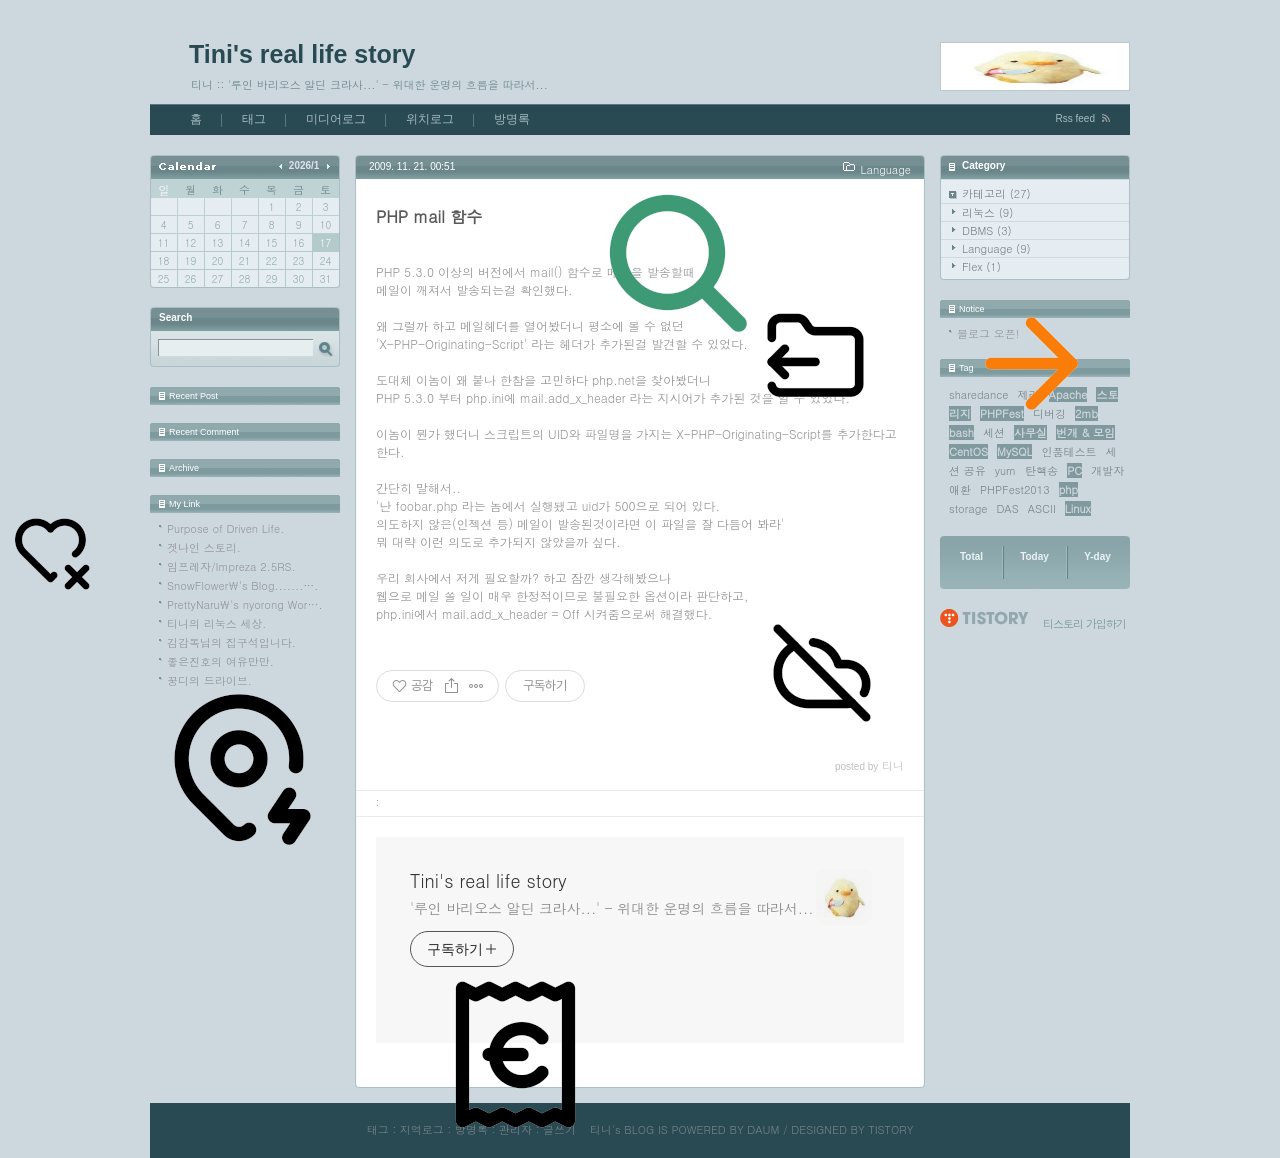 This screenshot has height=1158, width=1280. Describe the element at coordinates (50, 550) in the screenshot. I see `remove from favorites` at that location.